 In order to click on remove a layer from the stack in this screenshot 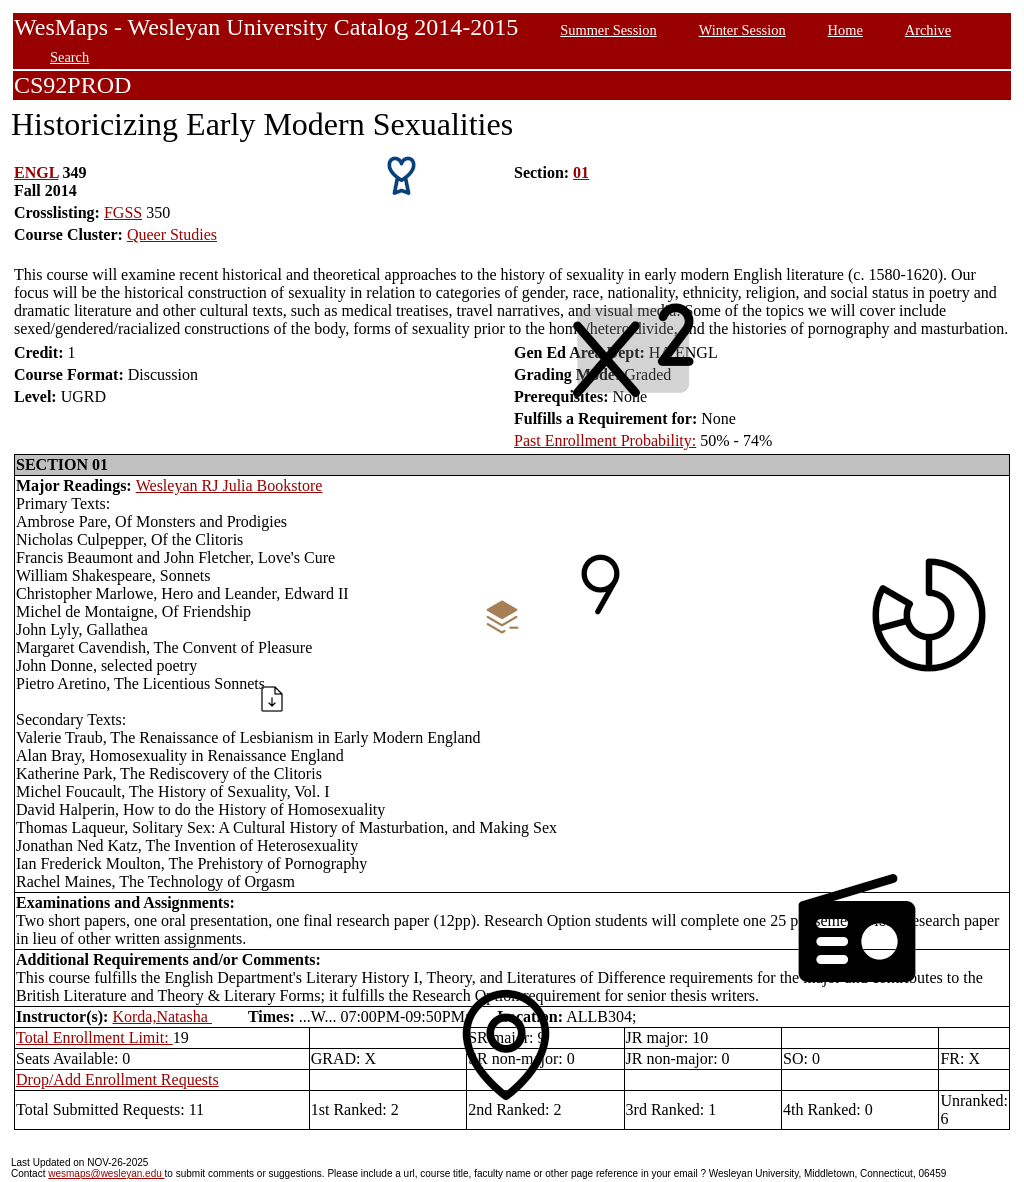, I will do `click(502, 617)`.